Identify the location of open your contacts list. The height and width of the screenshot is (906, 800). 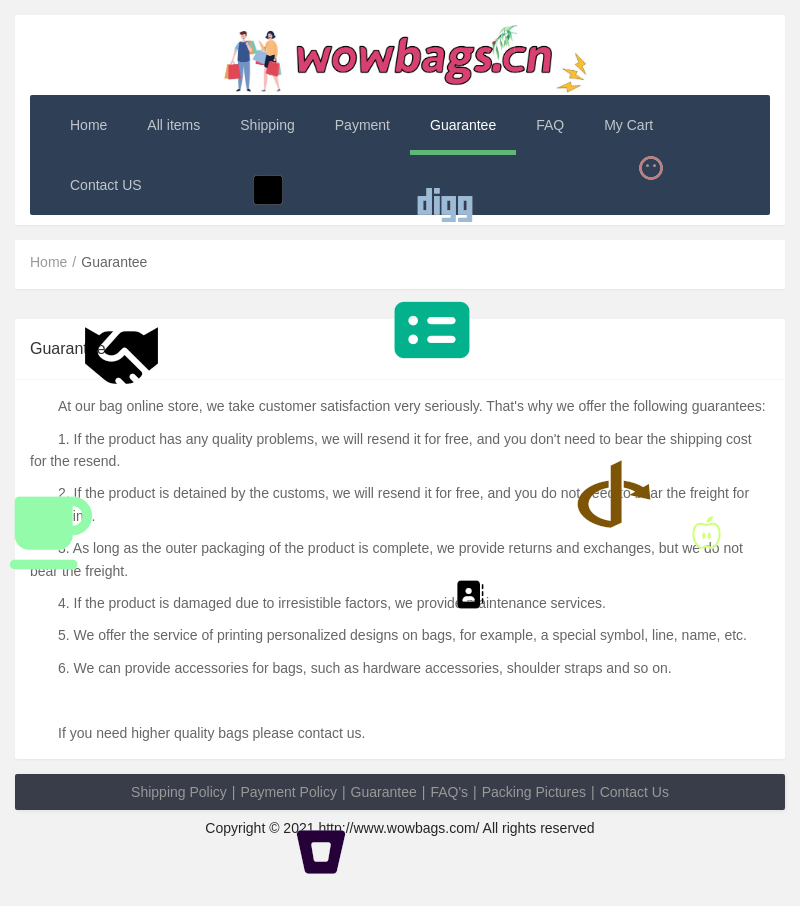
(469, 594).